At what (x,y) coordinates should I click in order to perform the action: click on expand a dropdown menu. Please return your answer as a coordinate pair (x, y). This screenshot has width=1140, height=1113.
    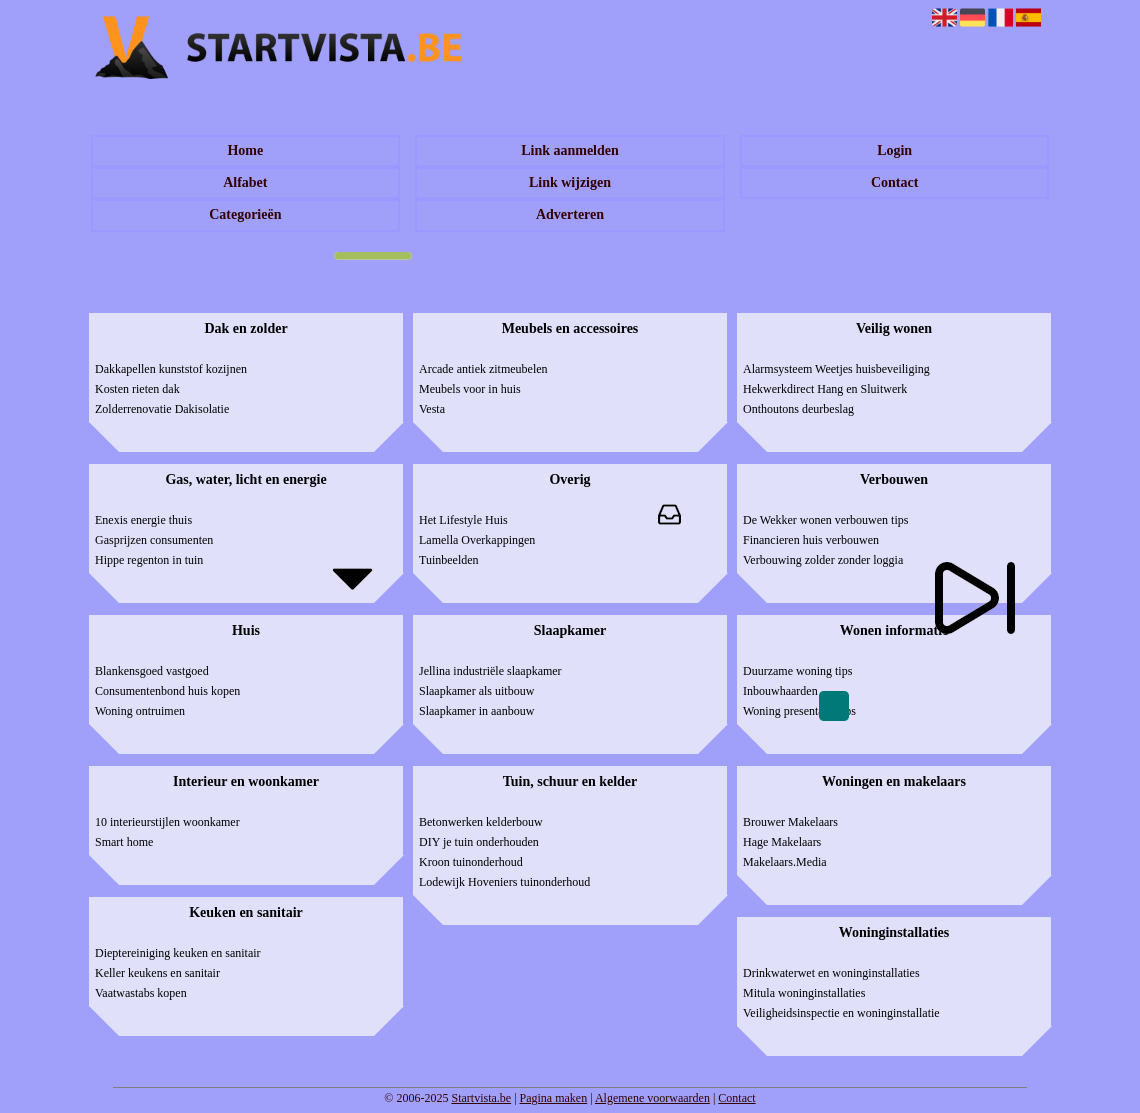
    Looking at the image, I should click on (352, 579).